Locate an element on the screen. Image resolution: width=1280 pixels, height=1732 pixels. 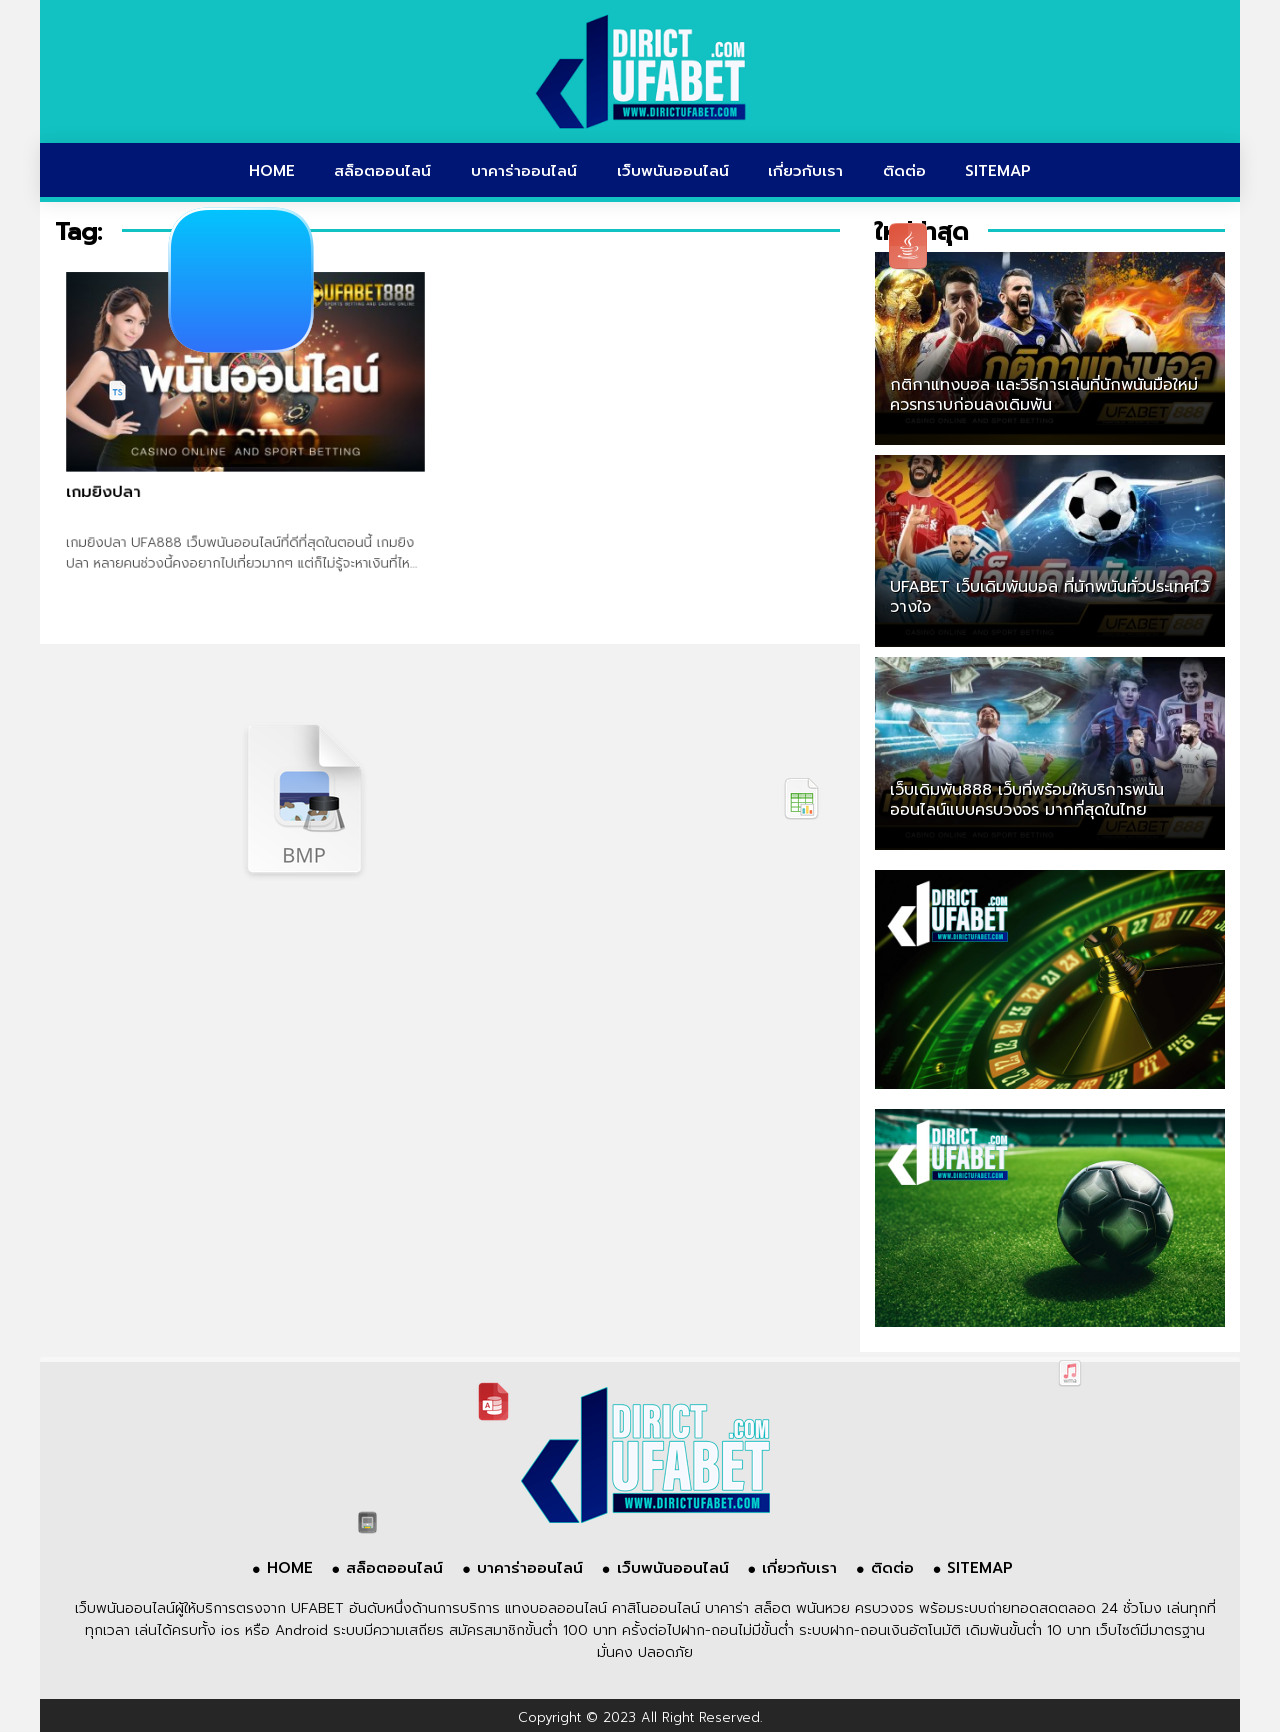
spreadsheet file created in openoffice calc is located at coordinates (801, 798).